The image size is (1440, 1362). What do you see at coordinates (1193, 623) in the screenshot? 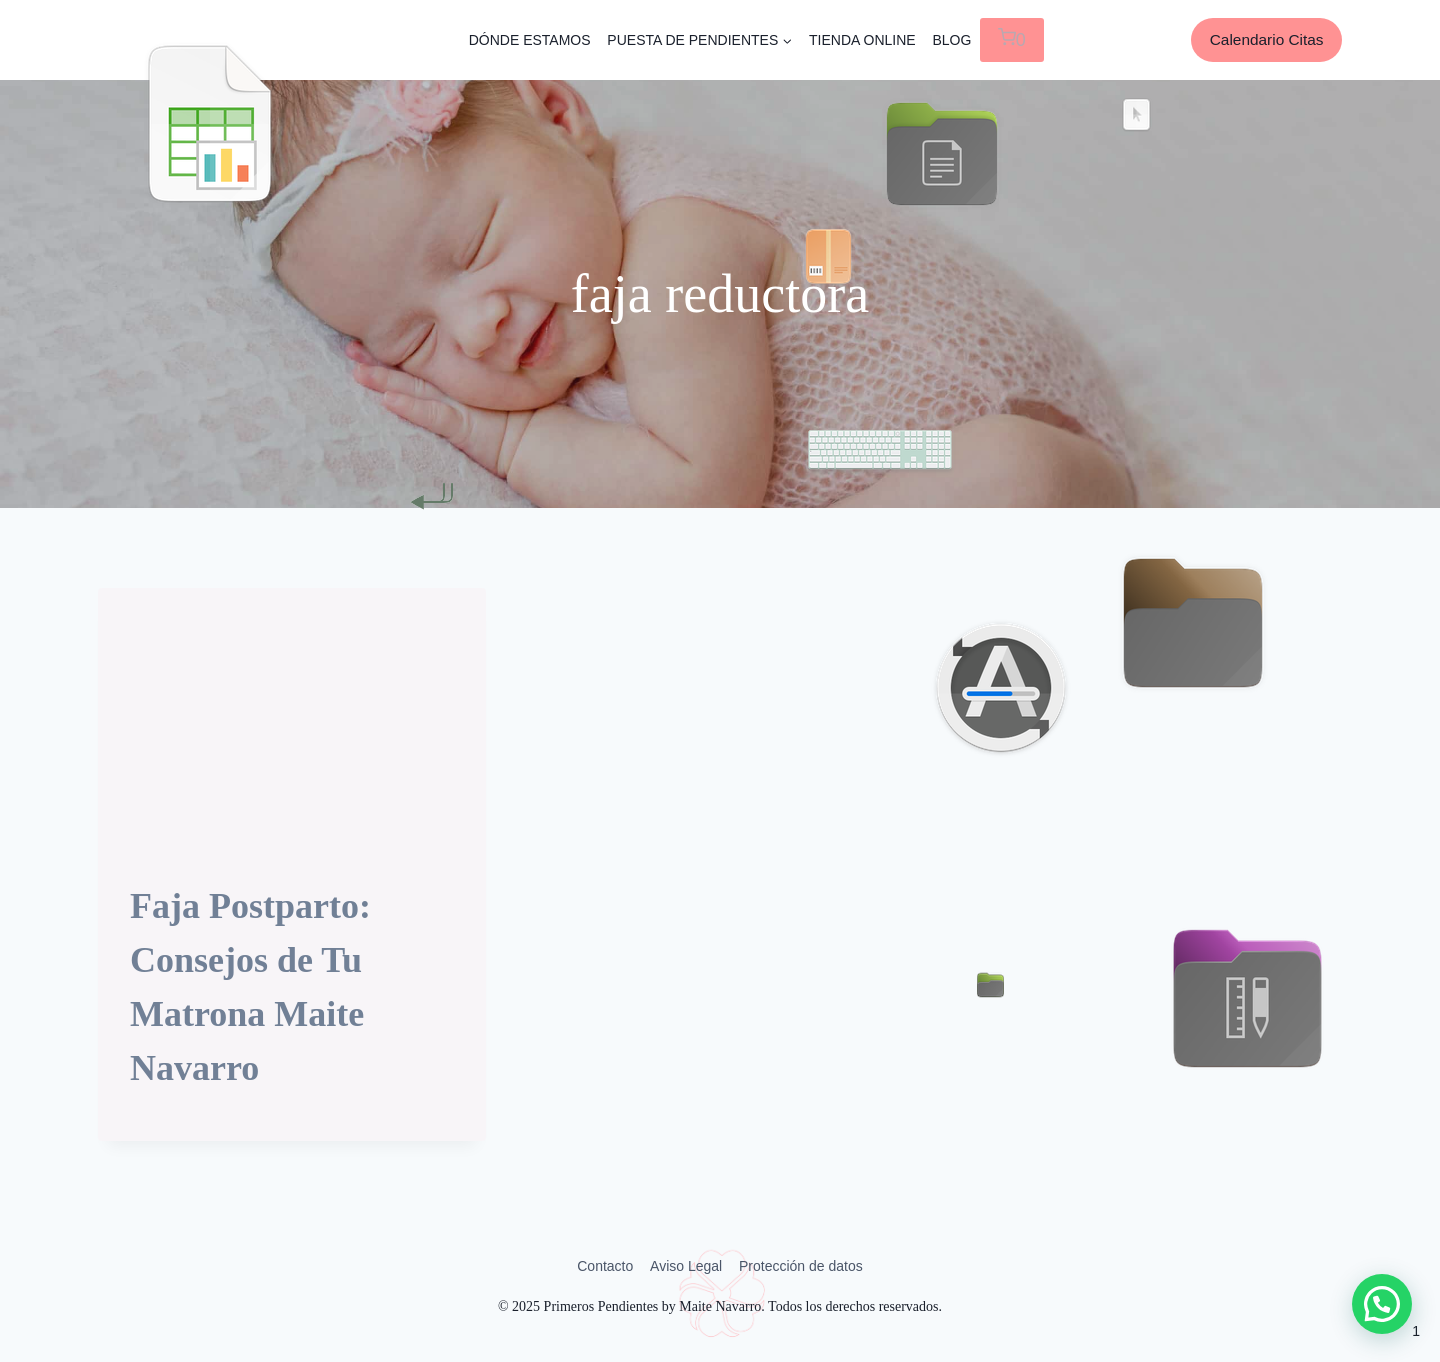
I see `drop files here to move them into this folder` at bounding box center [1193, 623].